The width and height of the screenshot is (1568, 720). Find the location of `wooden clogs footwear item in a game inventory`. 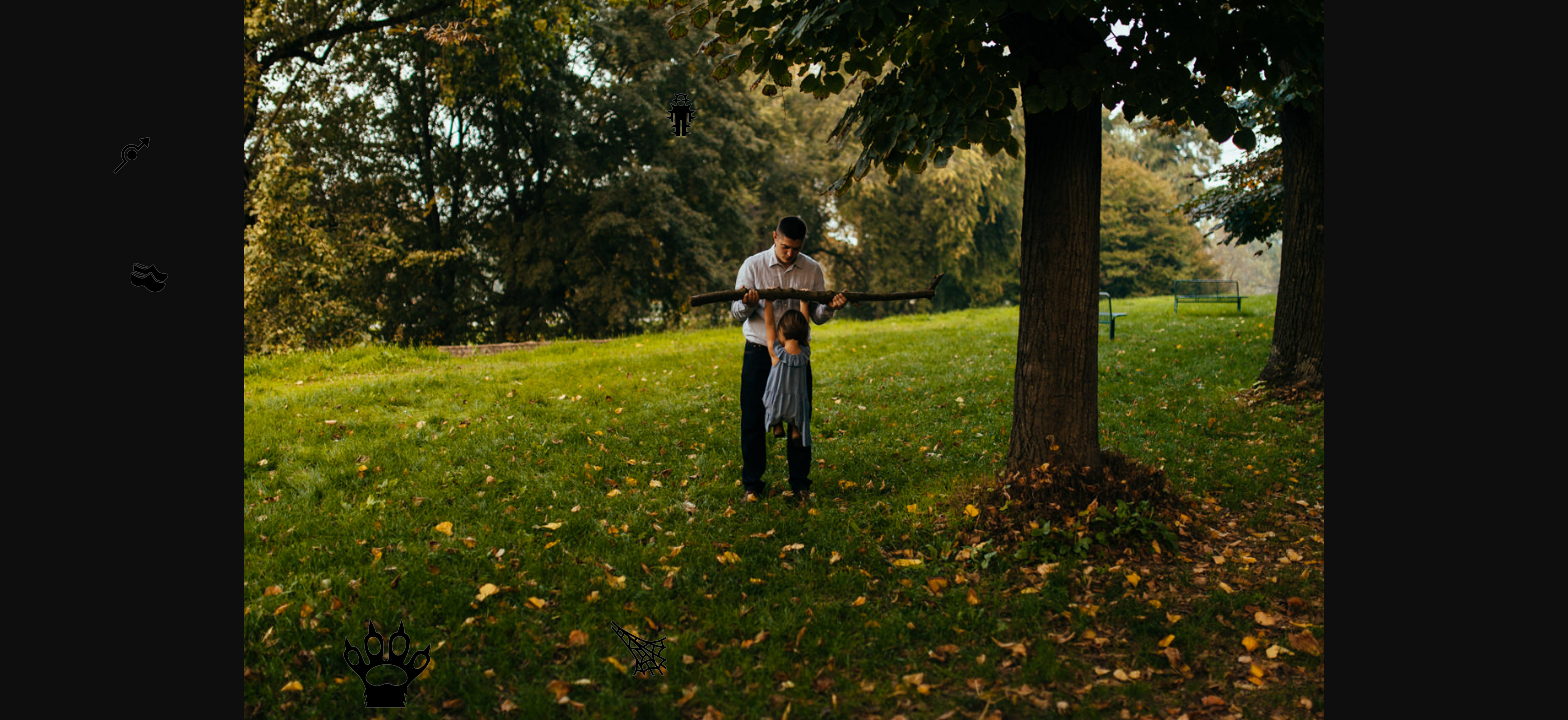

wooden clogs footwear item in a game inventory is located at coordinates (149, 277).